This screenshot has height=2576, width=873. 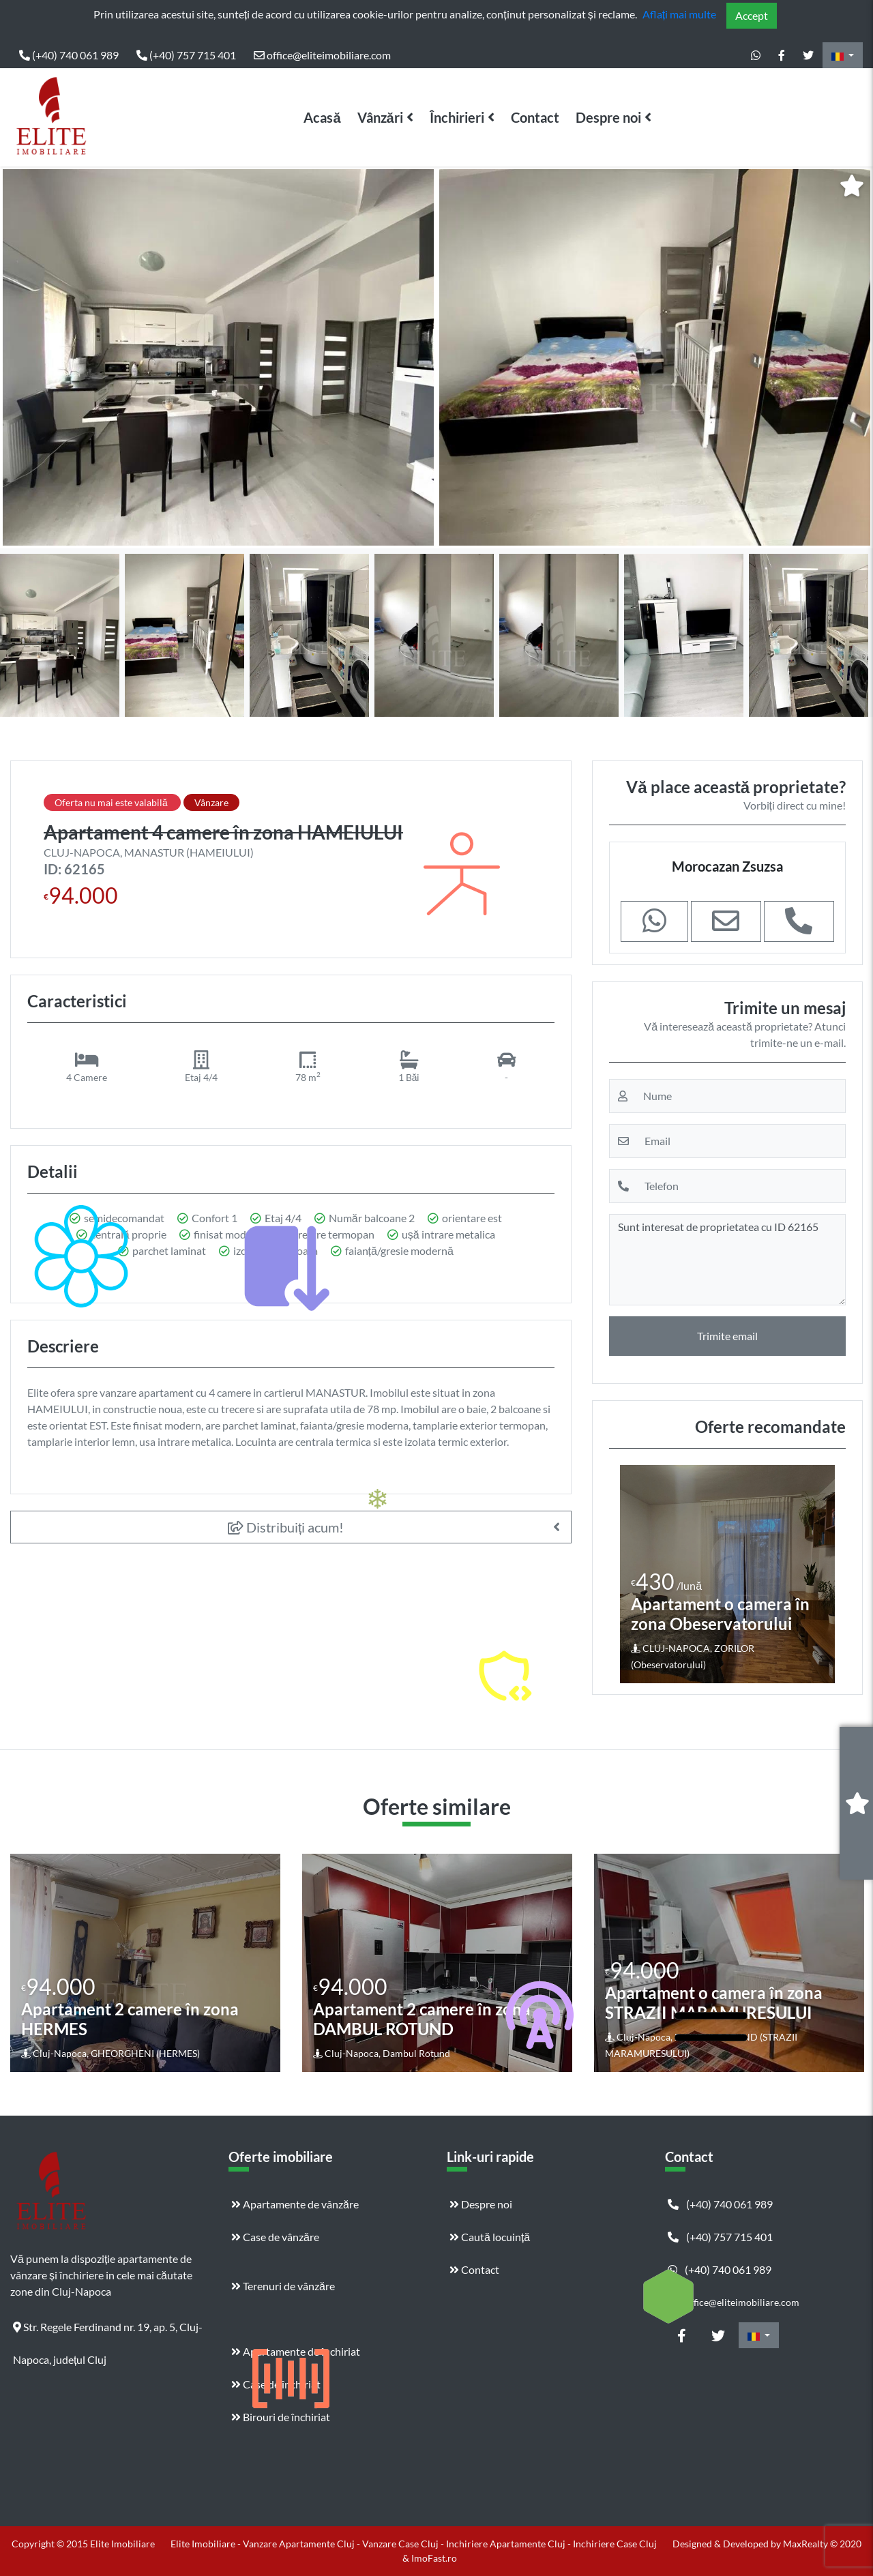 I want to click on indicates a category or tag grouping, so click(x=668, y=2296).